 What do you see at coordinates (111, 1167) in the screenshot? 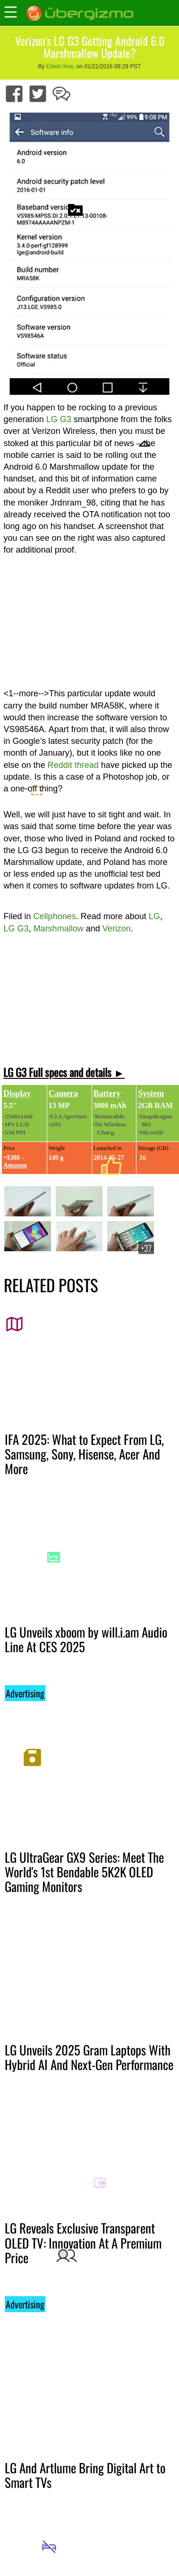
I see `like or approve content` at bounding box center [111, 1167].